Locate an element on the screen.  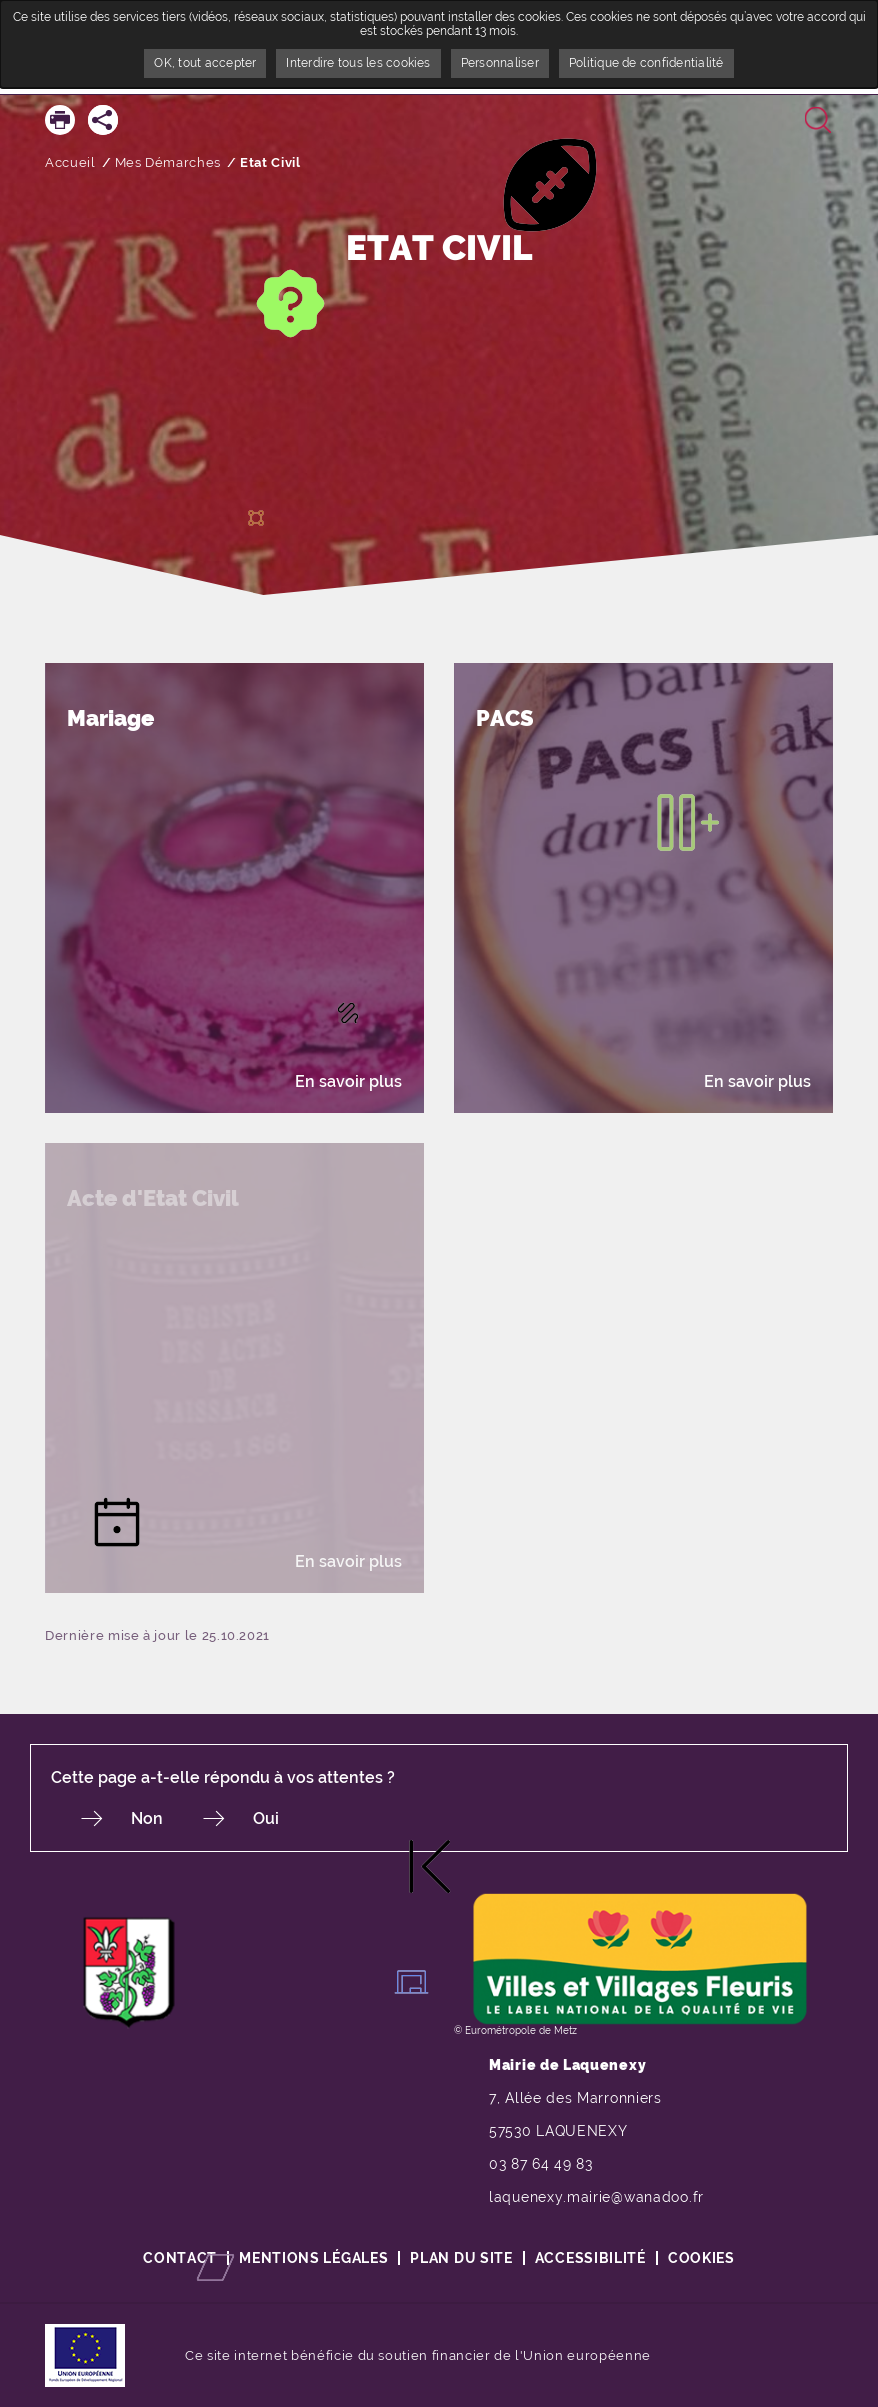
access whiteboard or presentation mode is located at coordinates (411, 1982).